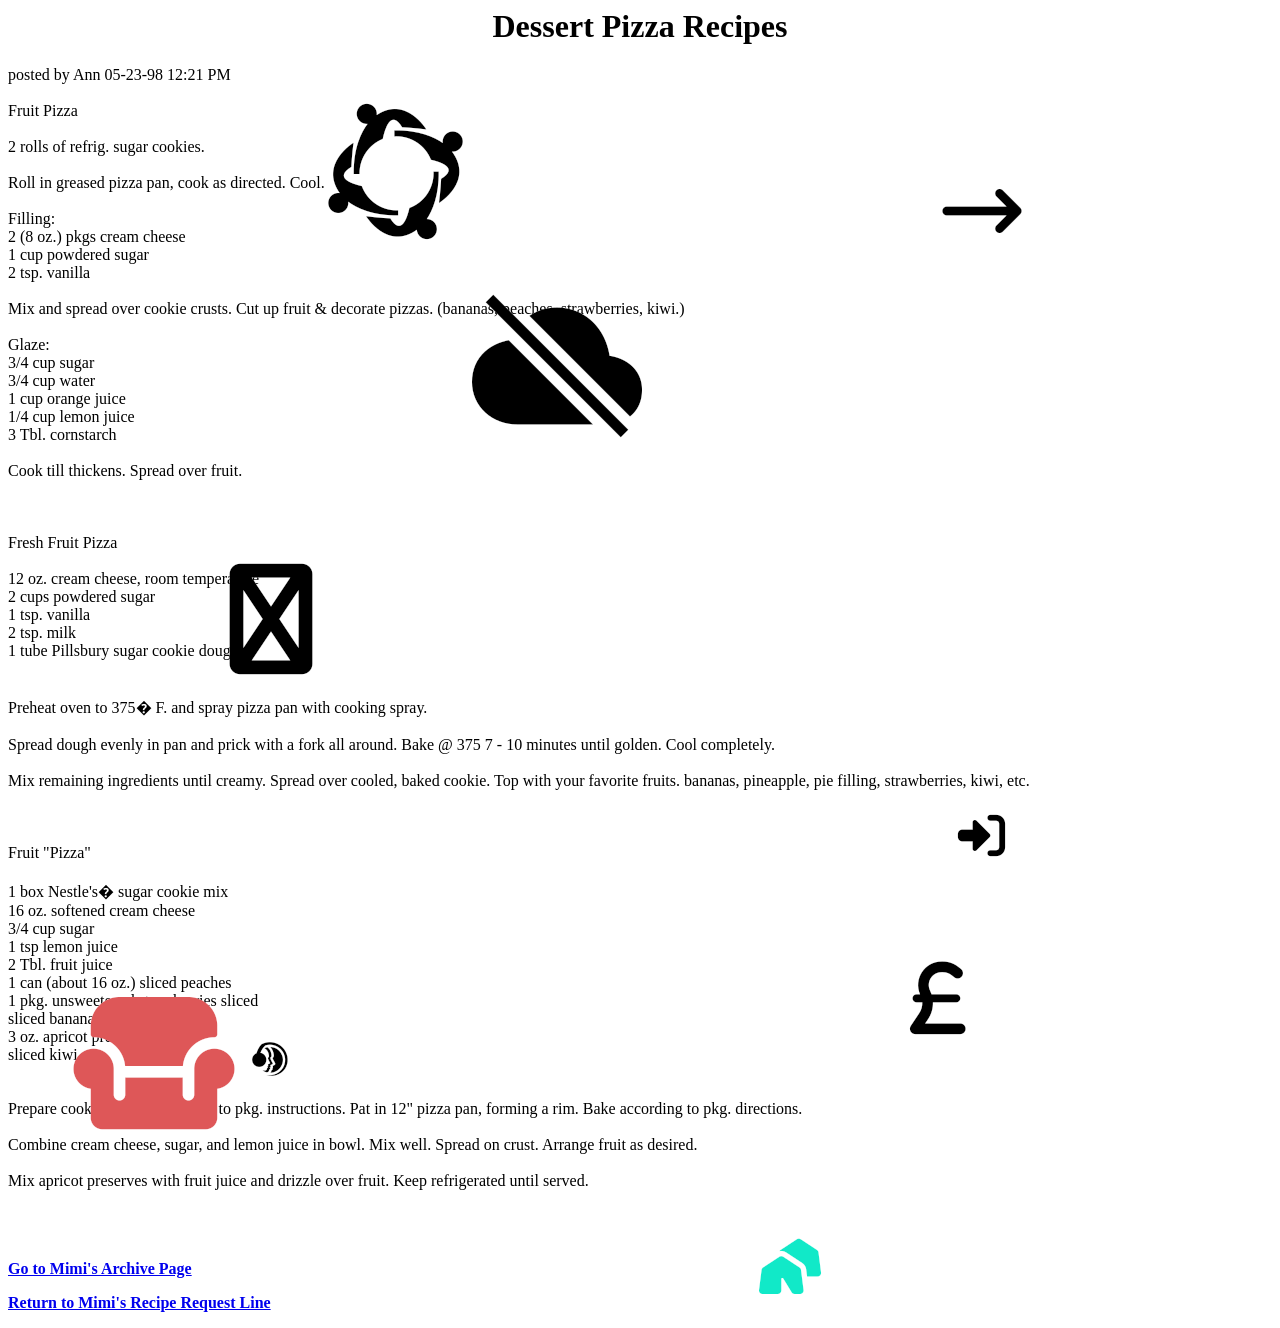 The image size is (1280, 1328). What do you see at coordinates (271, 619) in the screenshot?
I see `indicates a missing or undefined glyph` at bounding box center [271, 619].